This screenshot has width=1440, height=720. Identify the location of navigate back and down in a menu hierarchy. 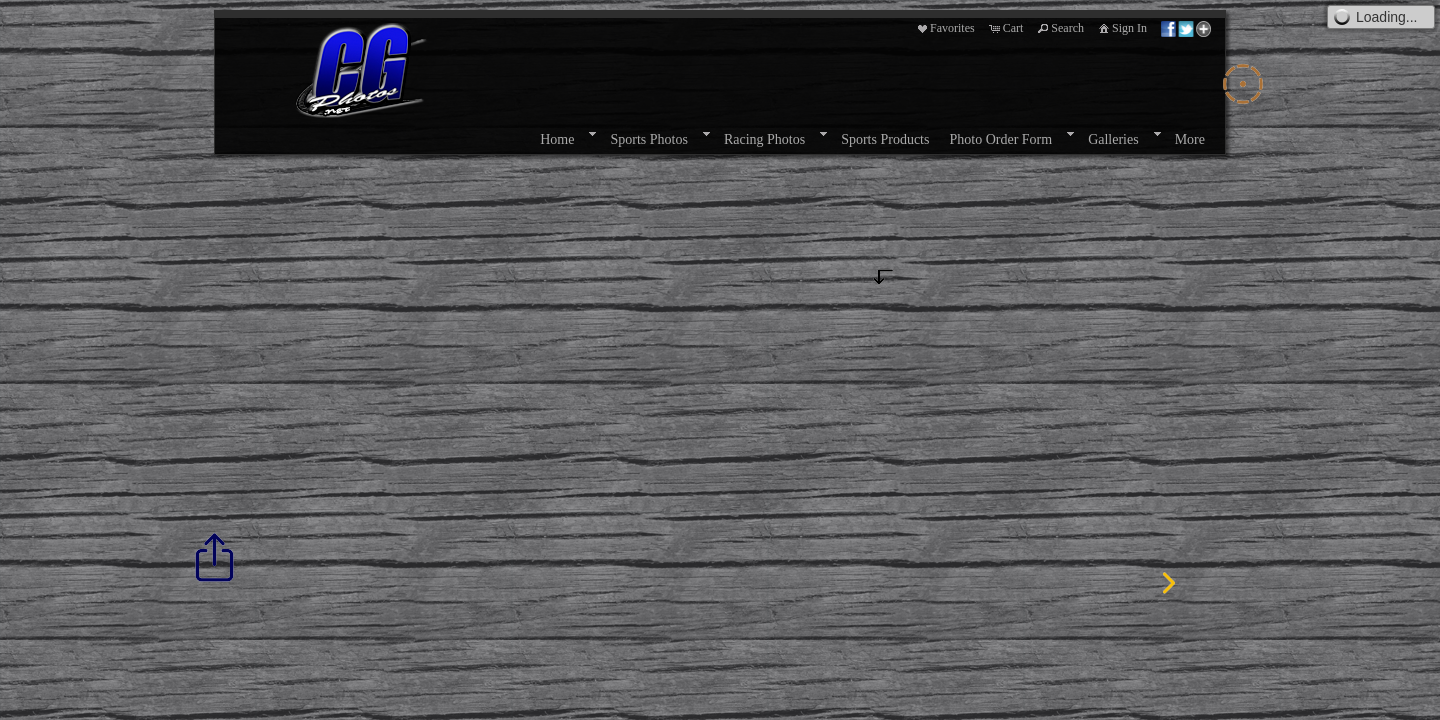
(882, 275).